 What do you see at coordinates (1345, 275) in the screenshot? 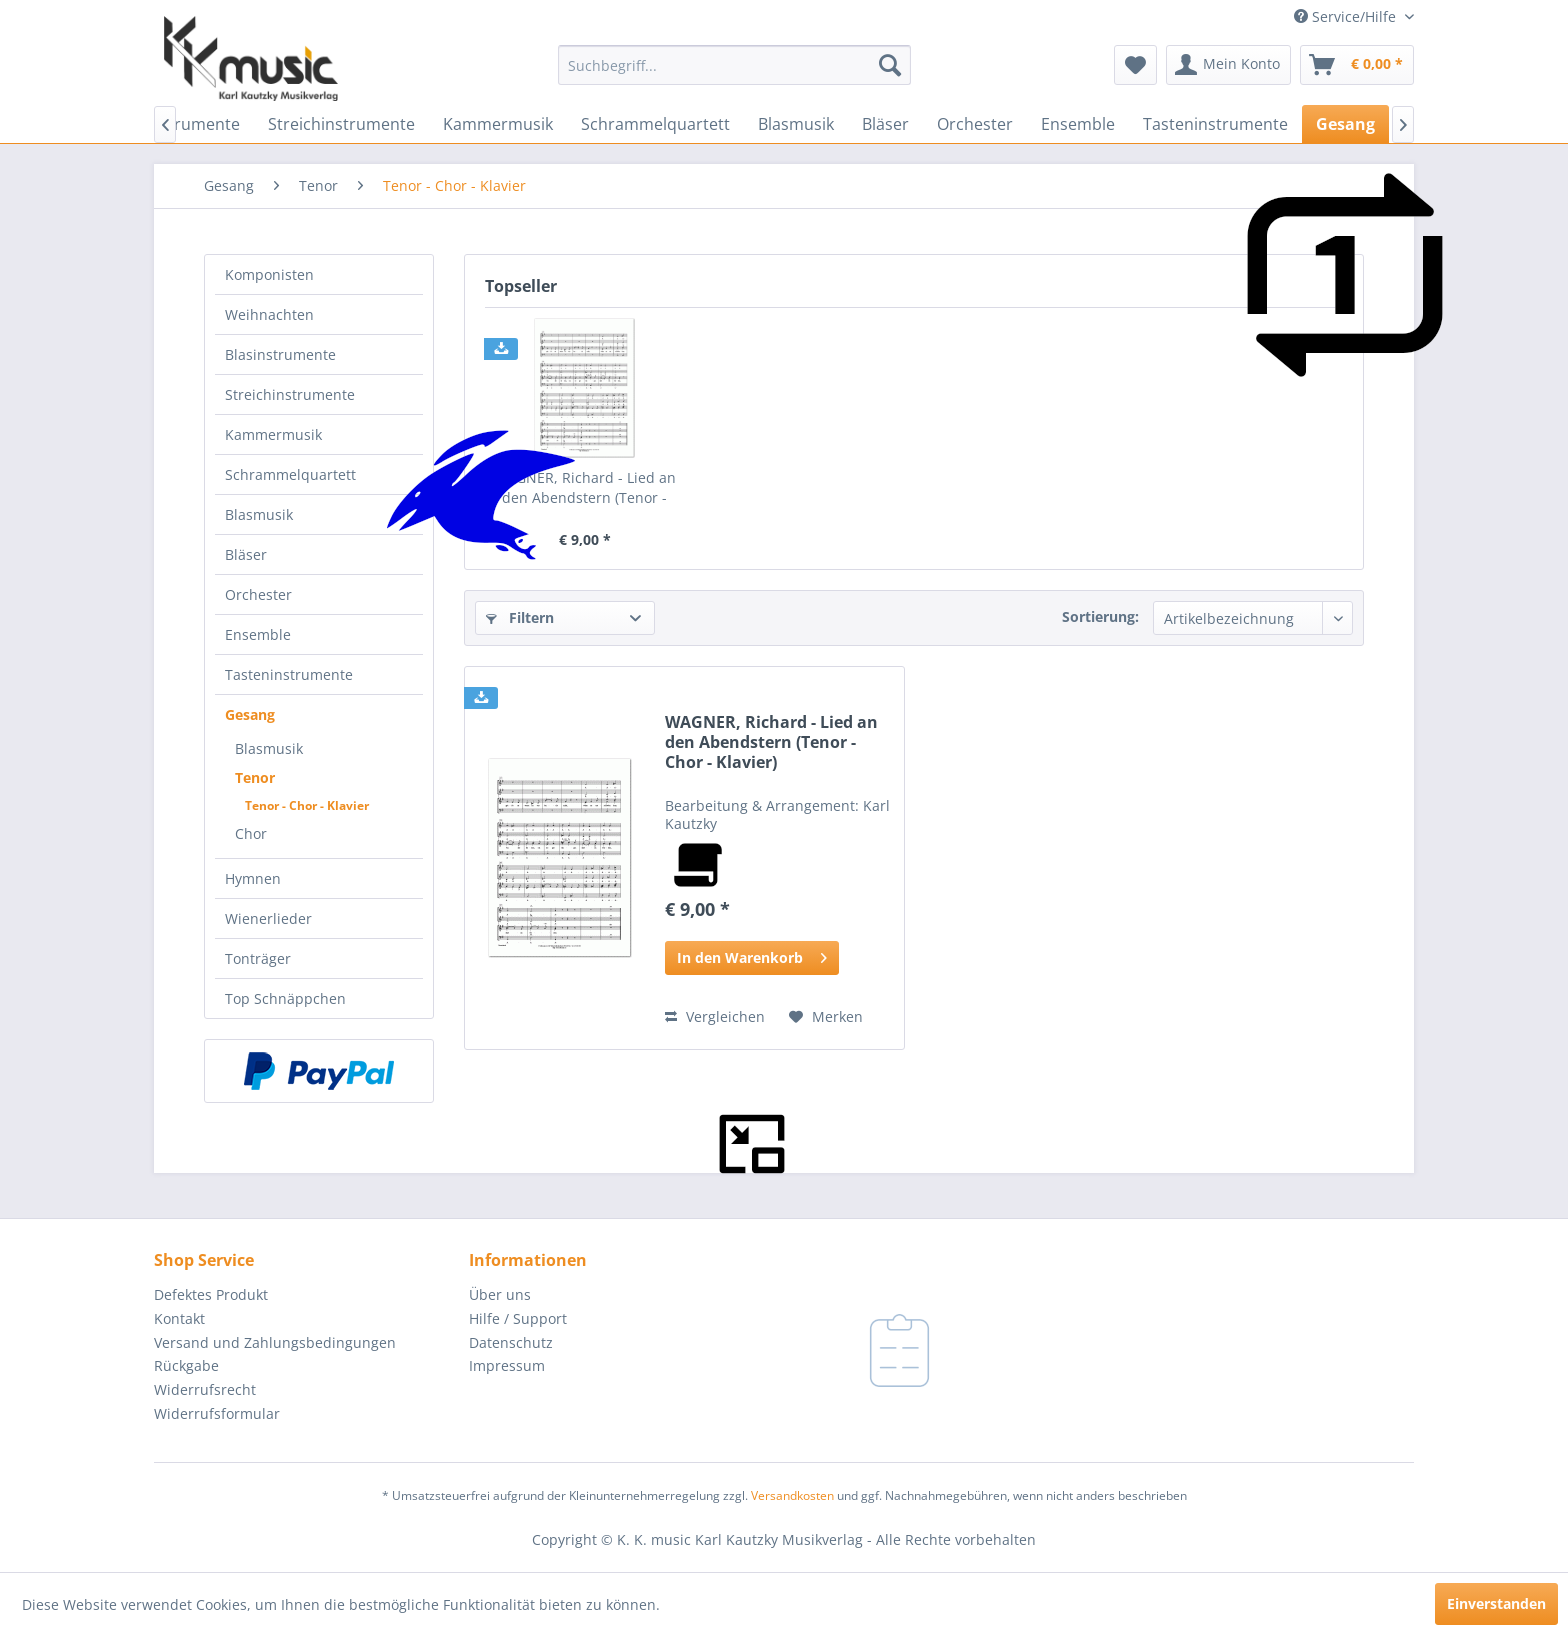
I see `repeat the current track` at bounding box center [1345, 275].